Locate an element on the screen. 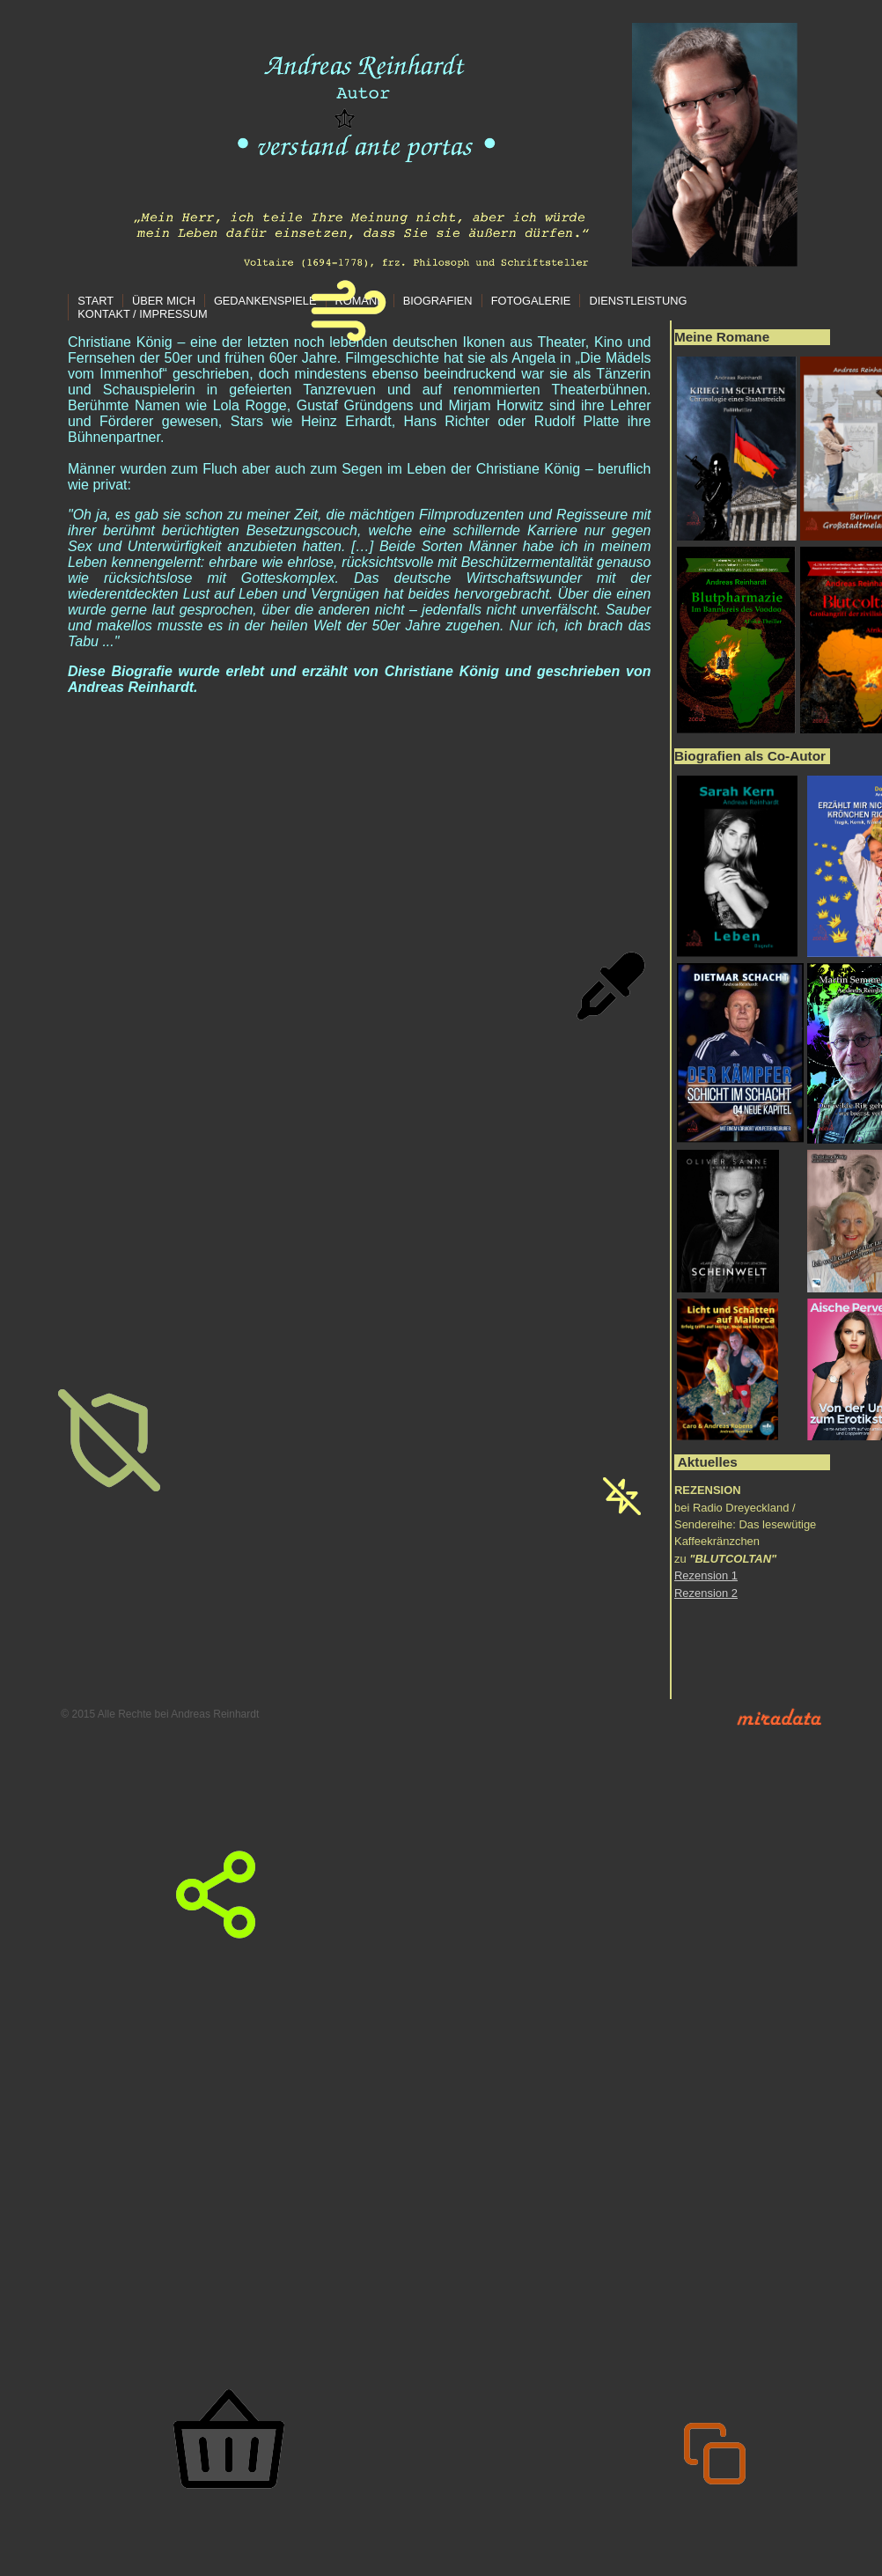 The height and width of the screenshot is (2576, 882). disable flash or lightning mode is located at coordinates (621, 1496).